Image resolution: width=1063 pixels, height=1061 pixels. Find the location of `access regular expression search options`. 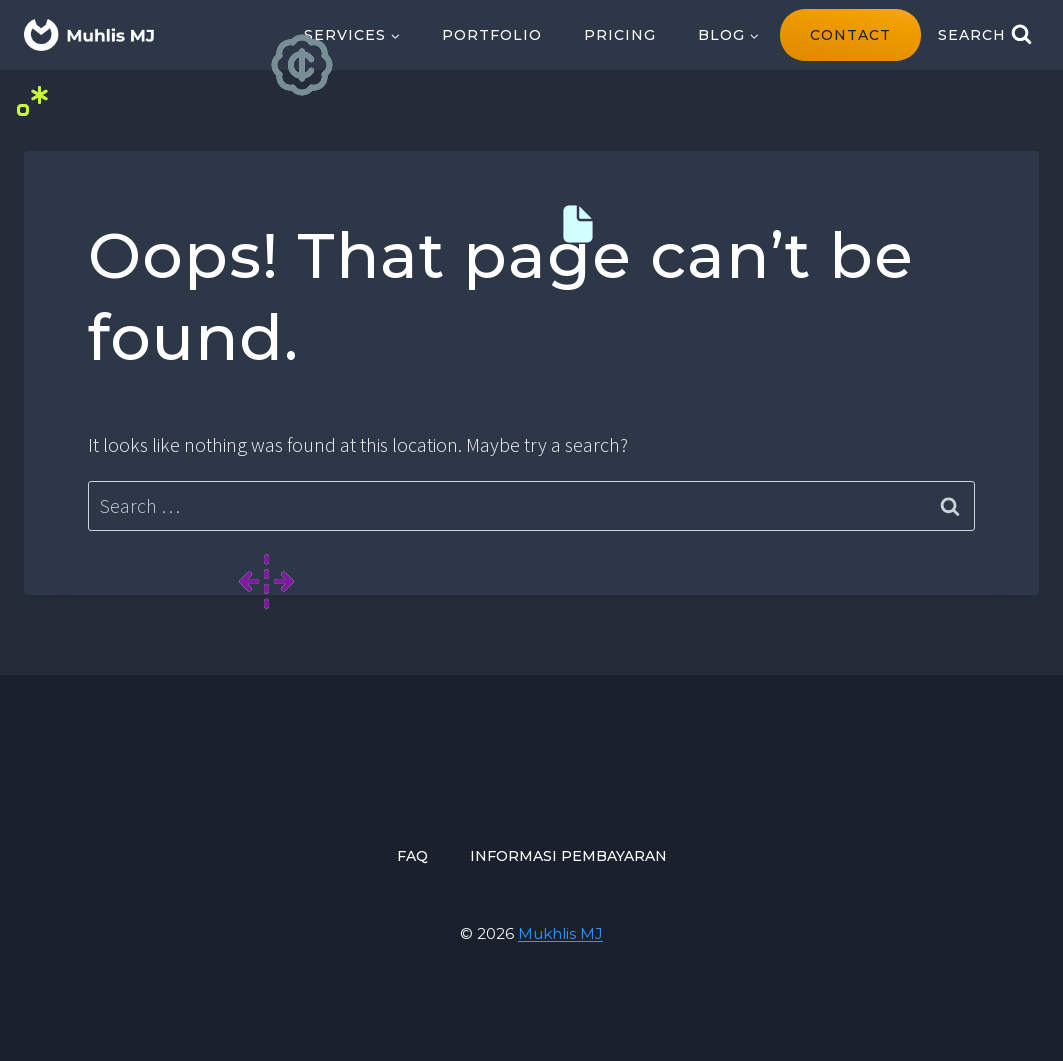

access regular expression search options is located at coordinates (32, 101).